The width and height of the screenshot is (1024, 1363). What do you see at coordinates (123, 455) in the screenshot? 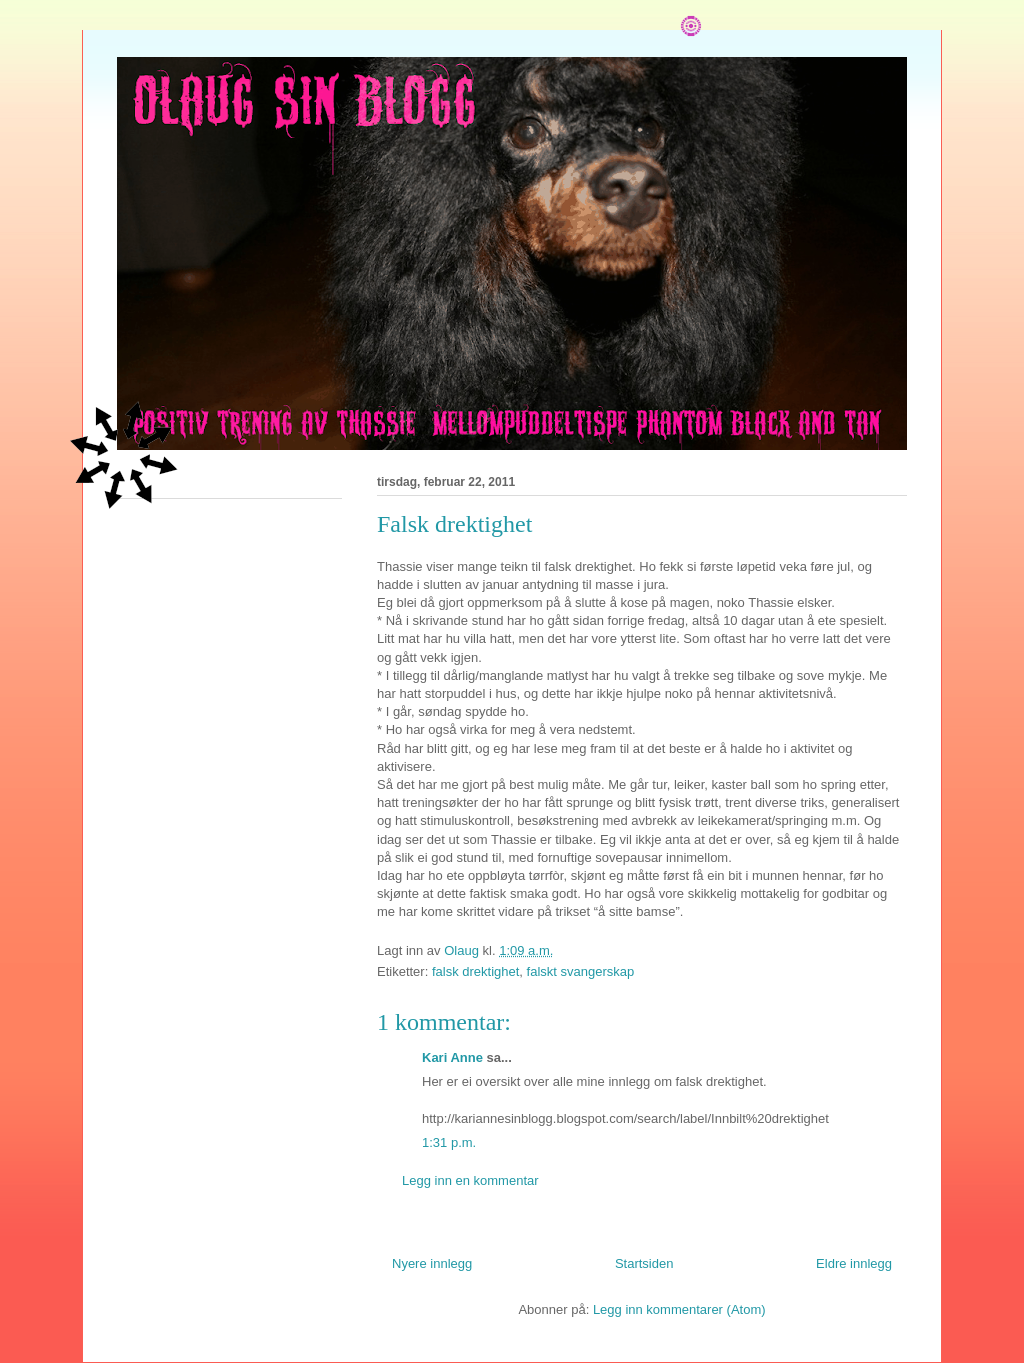
I see `expand or distribute items outward` at bounding box center [123, 455].